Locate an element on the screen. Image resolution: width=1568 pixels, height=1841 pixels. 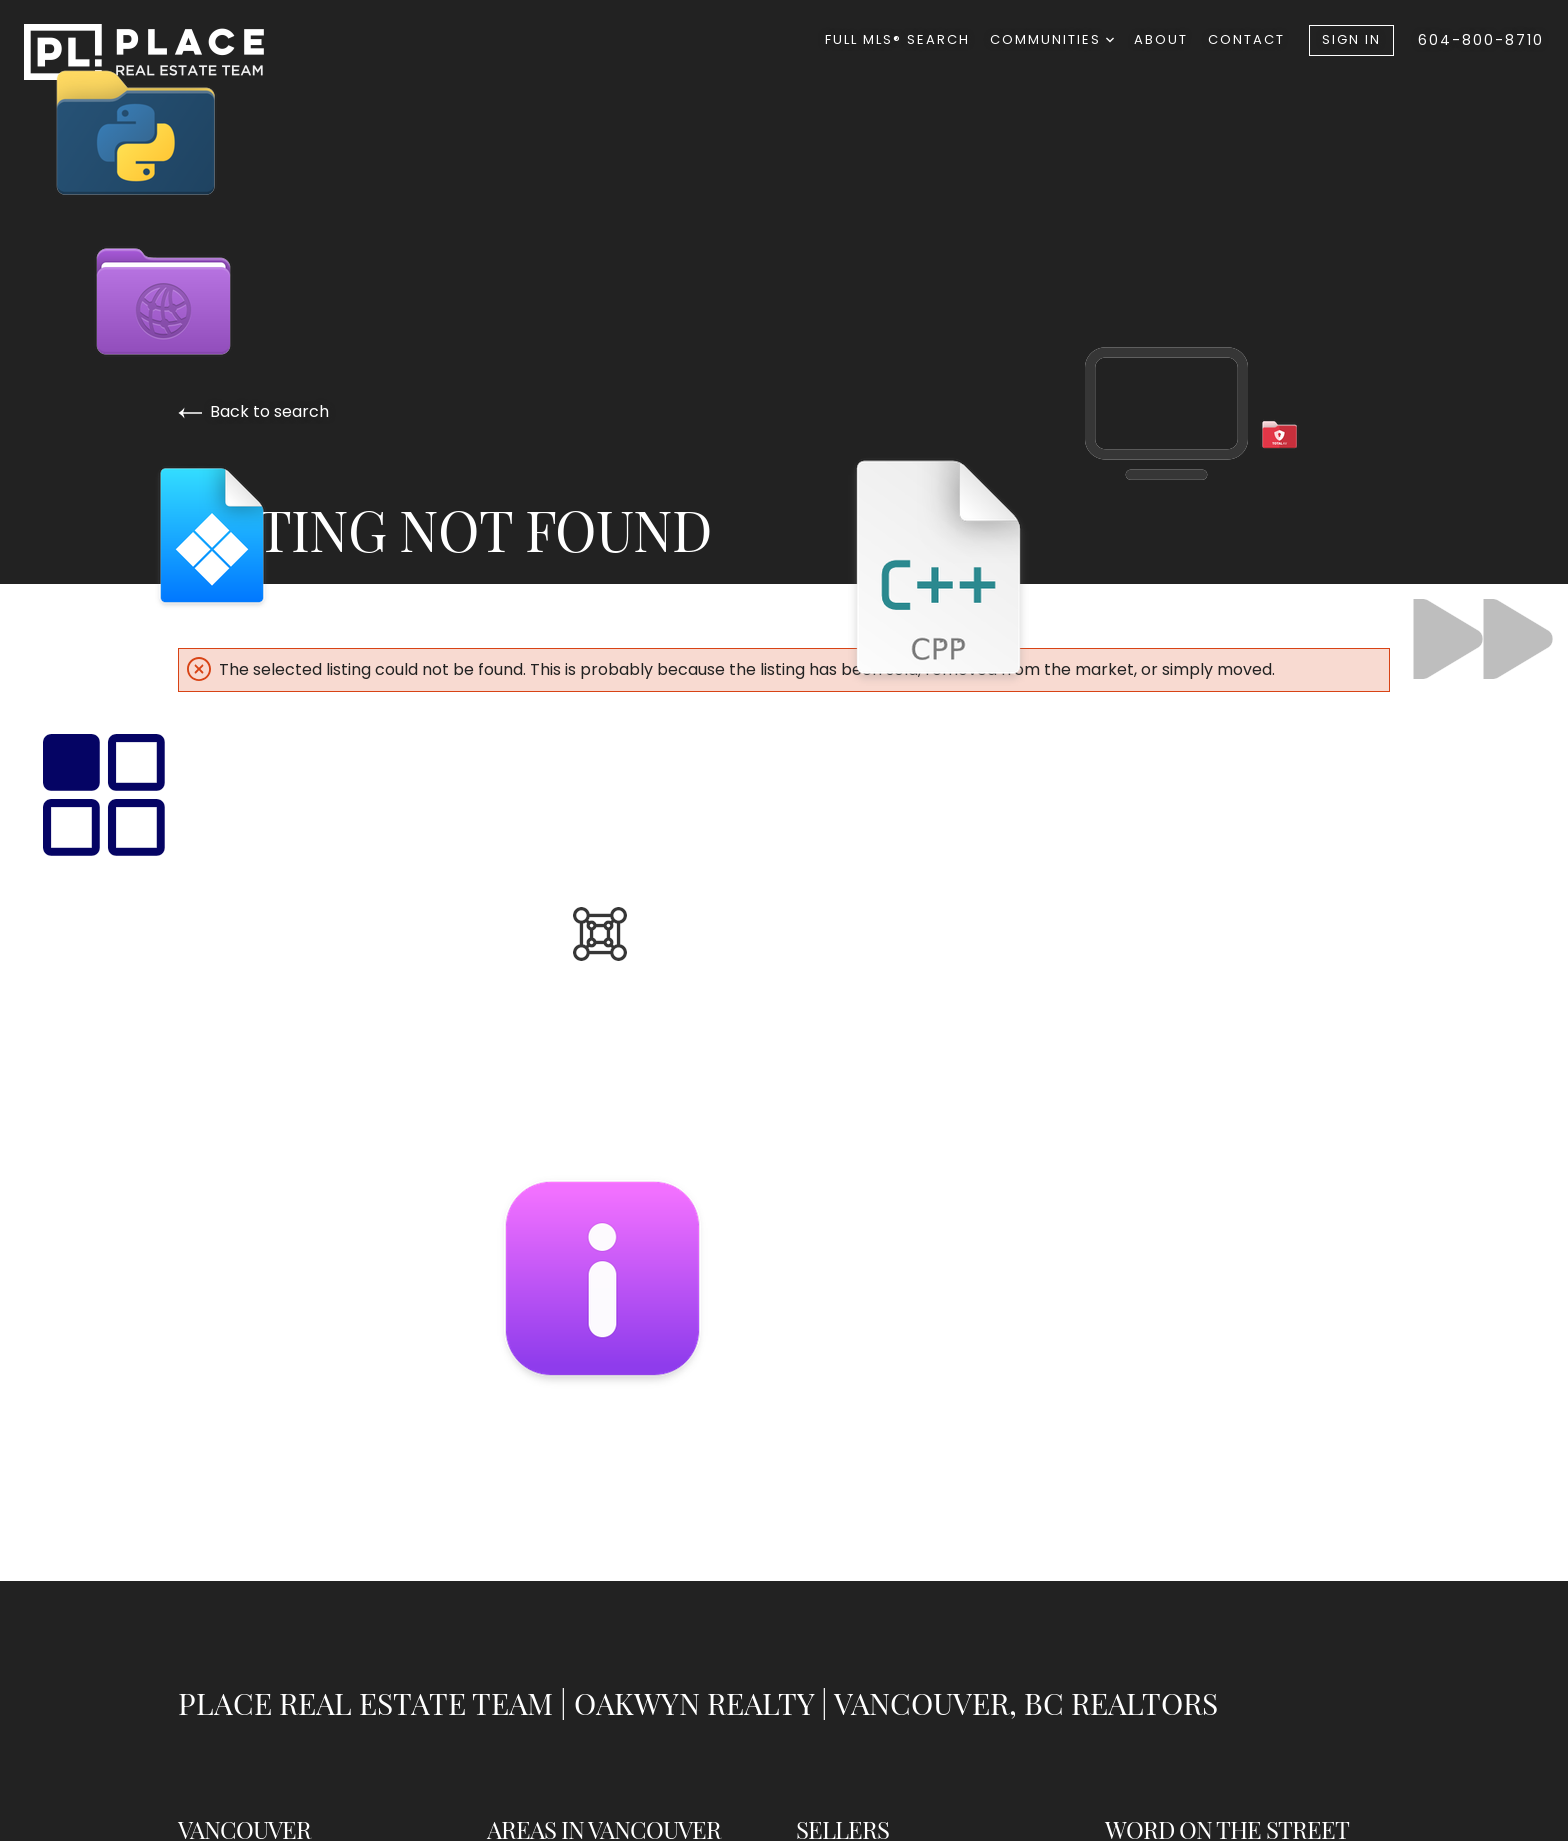
open gnome boxes virtual machine manager is located at coordinates (600, 934).